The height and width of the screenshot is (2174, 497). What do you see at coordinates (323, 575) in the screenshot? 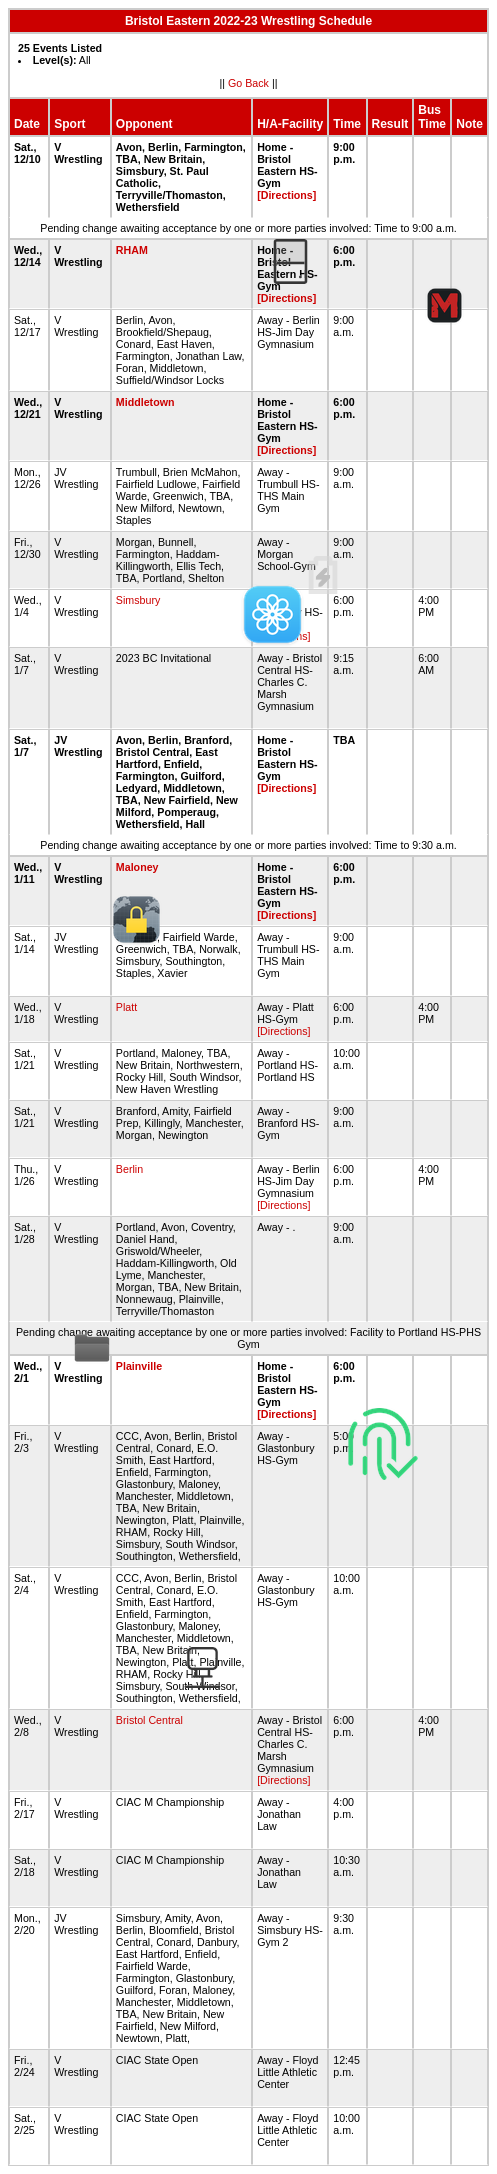
I see `indicates battery is fully charged` at bounding box center [323, 575].